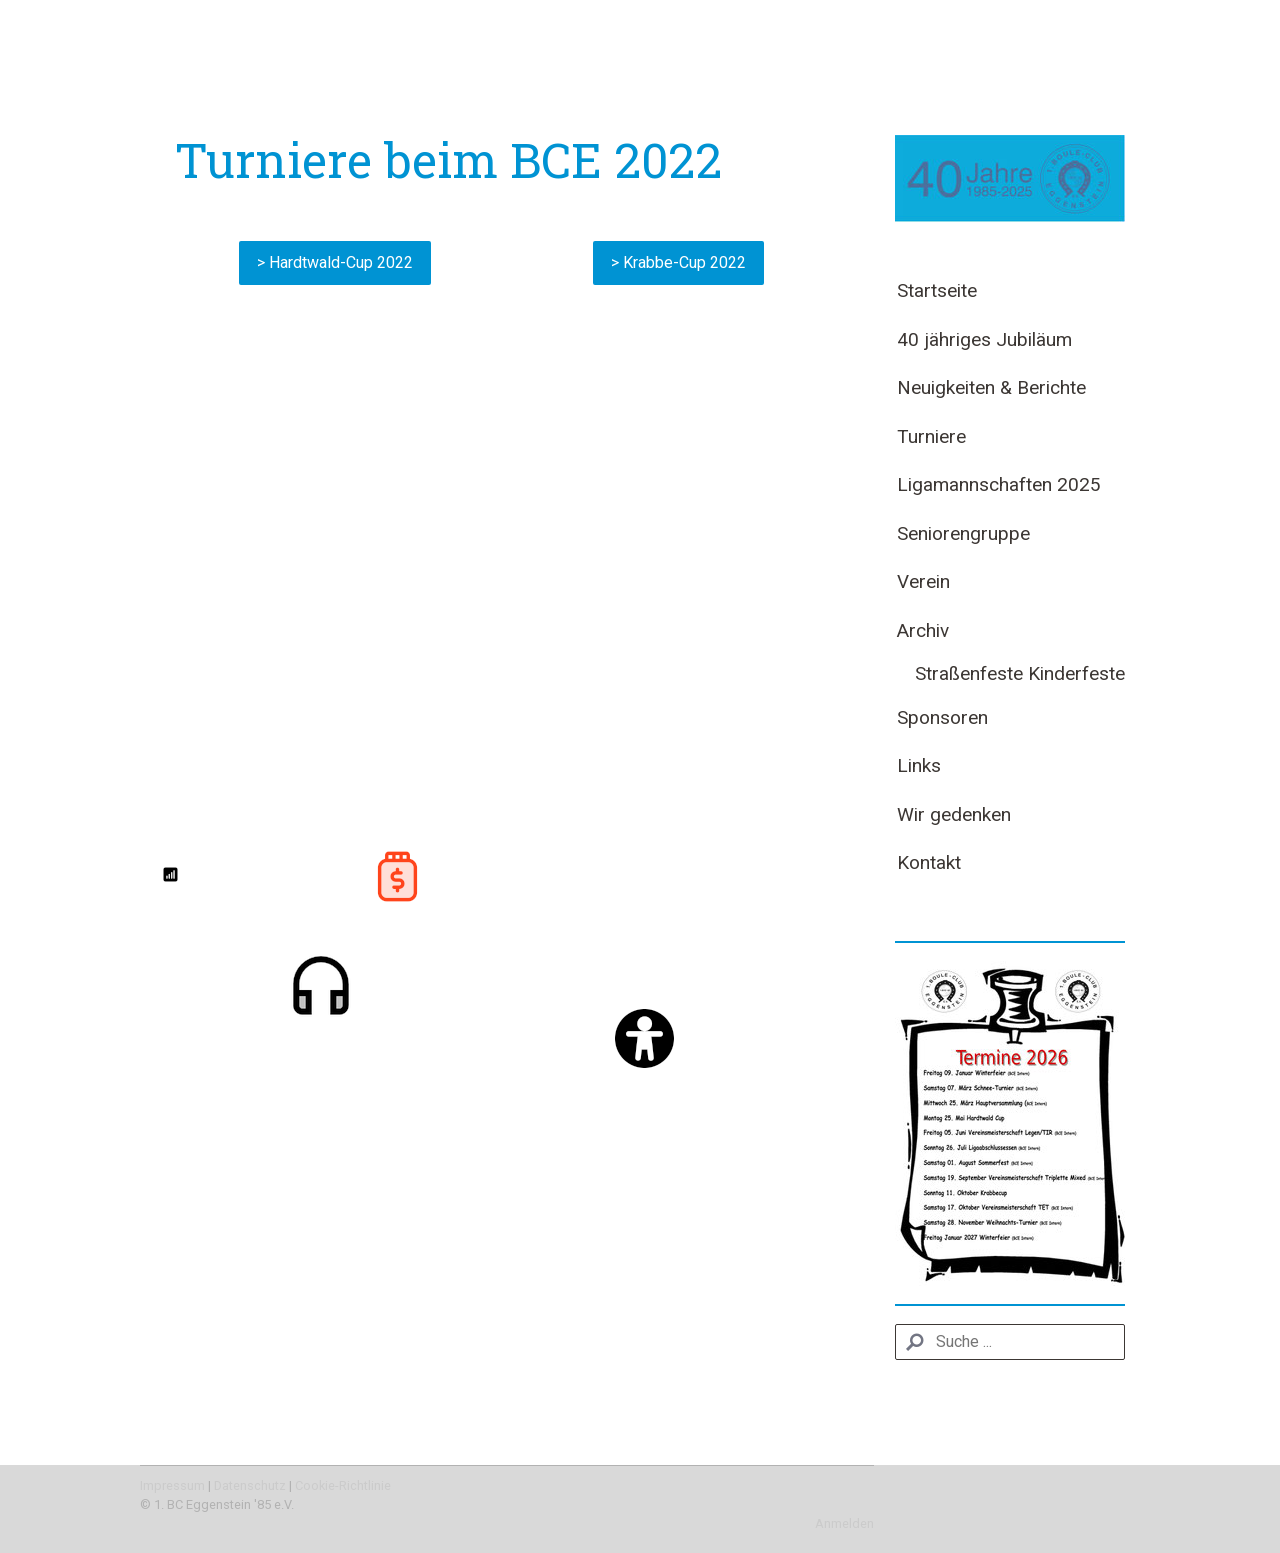 The height and width of the screenshot is (1553, 1280). I want to click on access audio or voice support, so click(321, 990).